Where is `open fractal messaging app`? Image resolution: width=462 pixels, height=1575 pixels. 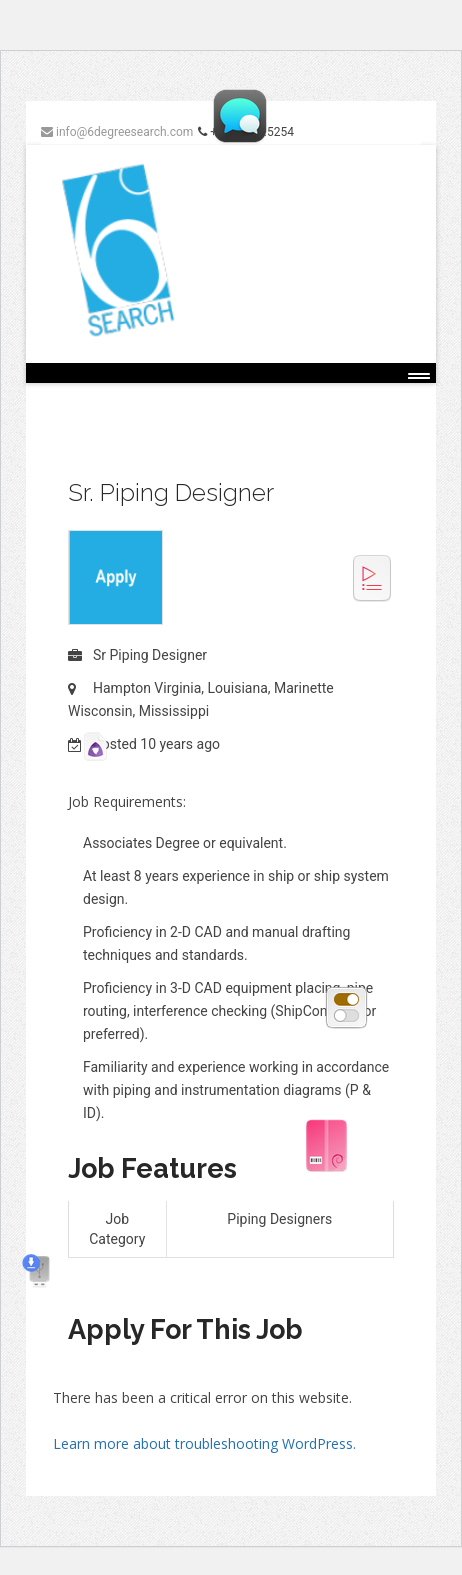
open fractal messaging app is located at coordinates (240, 116).